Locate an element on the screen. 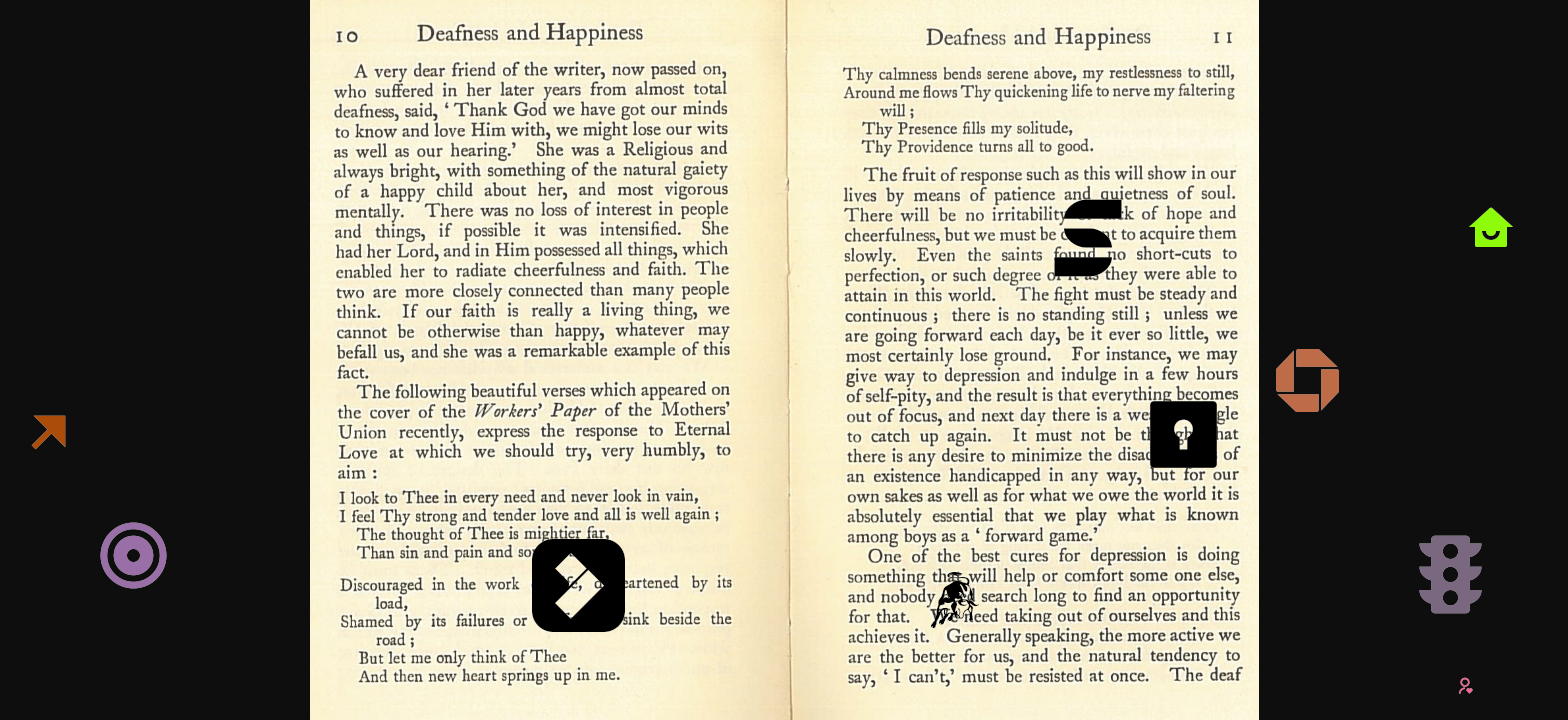 The image size is (1568, 720). sitrox brand logo is located at coordinates (1088, 238).